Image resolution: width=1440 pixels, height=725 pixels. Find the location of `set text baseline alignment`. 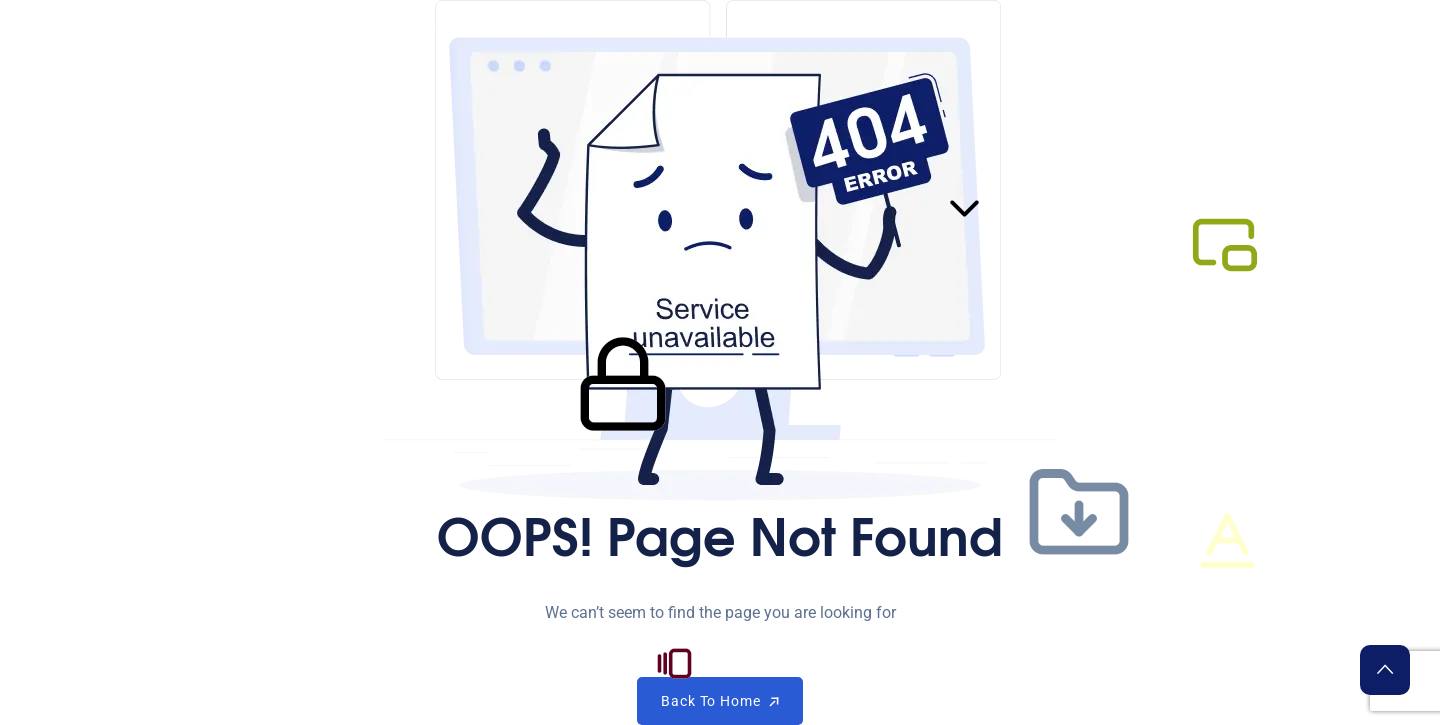

set text baseline alignment is located at coordinates (1227, 540).